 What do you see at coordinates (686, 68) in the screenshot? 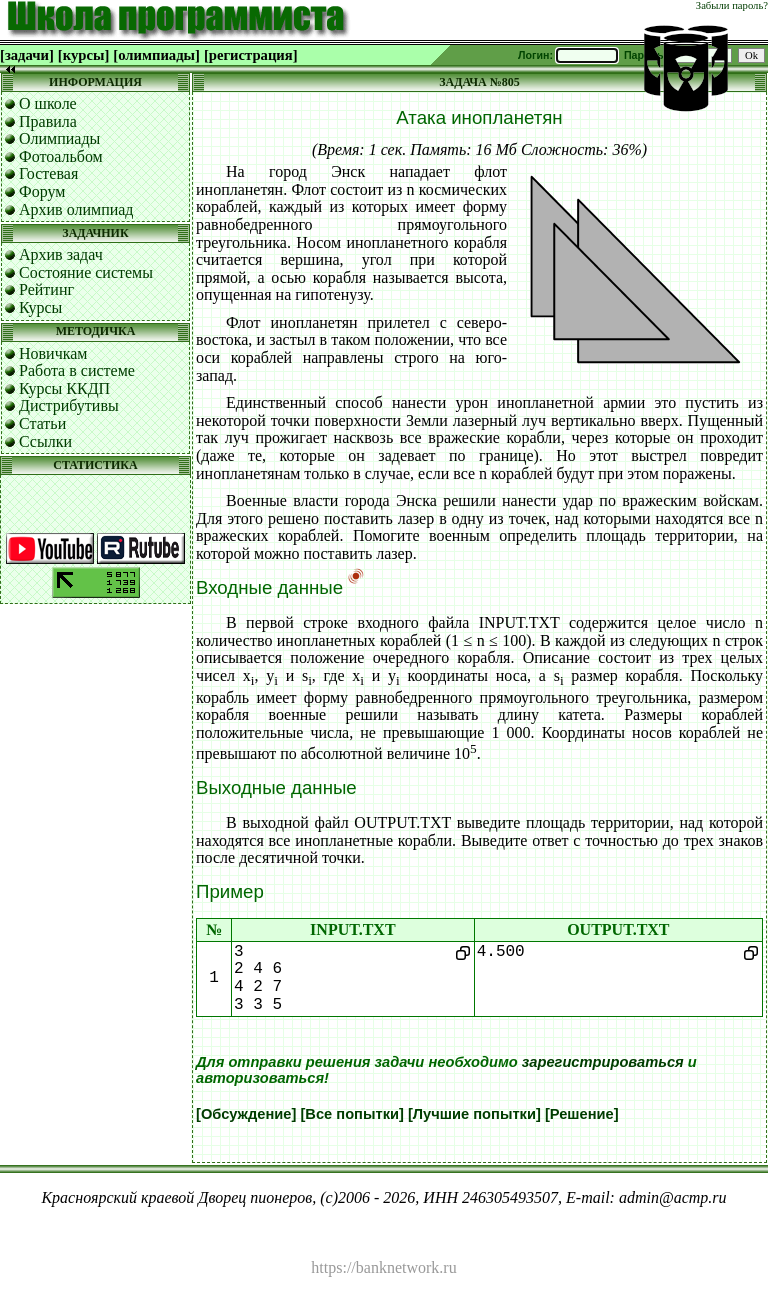
I see `indicates hazardous or radioactive materials in a game context` at bounding box center [686, 68].